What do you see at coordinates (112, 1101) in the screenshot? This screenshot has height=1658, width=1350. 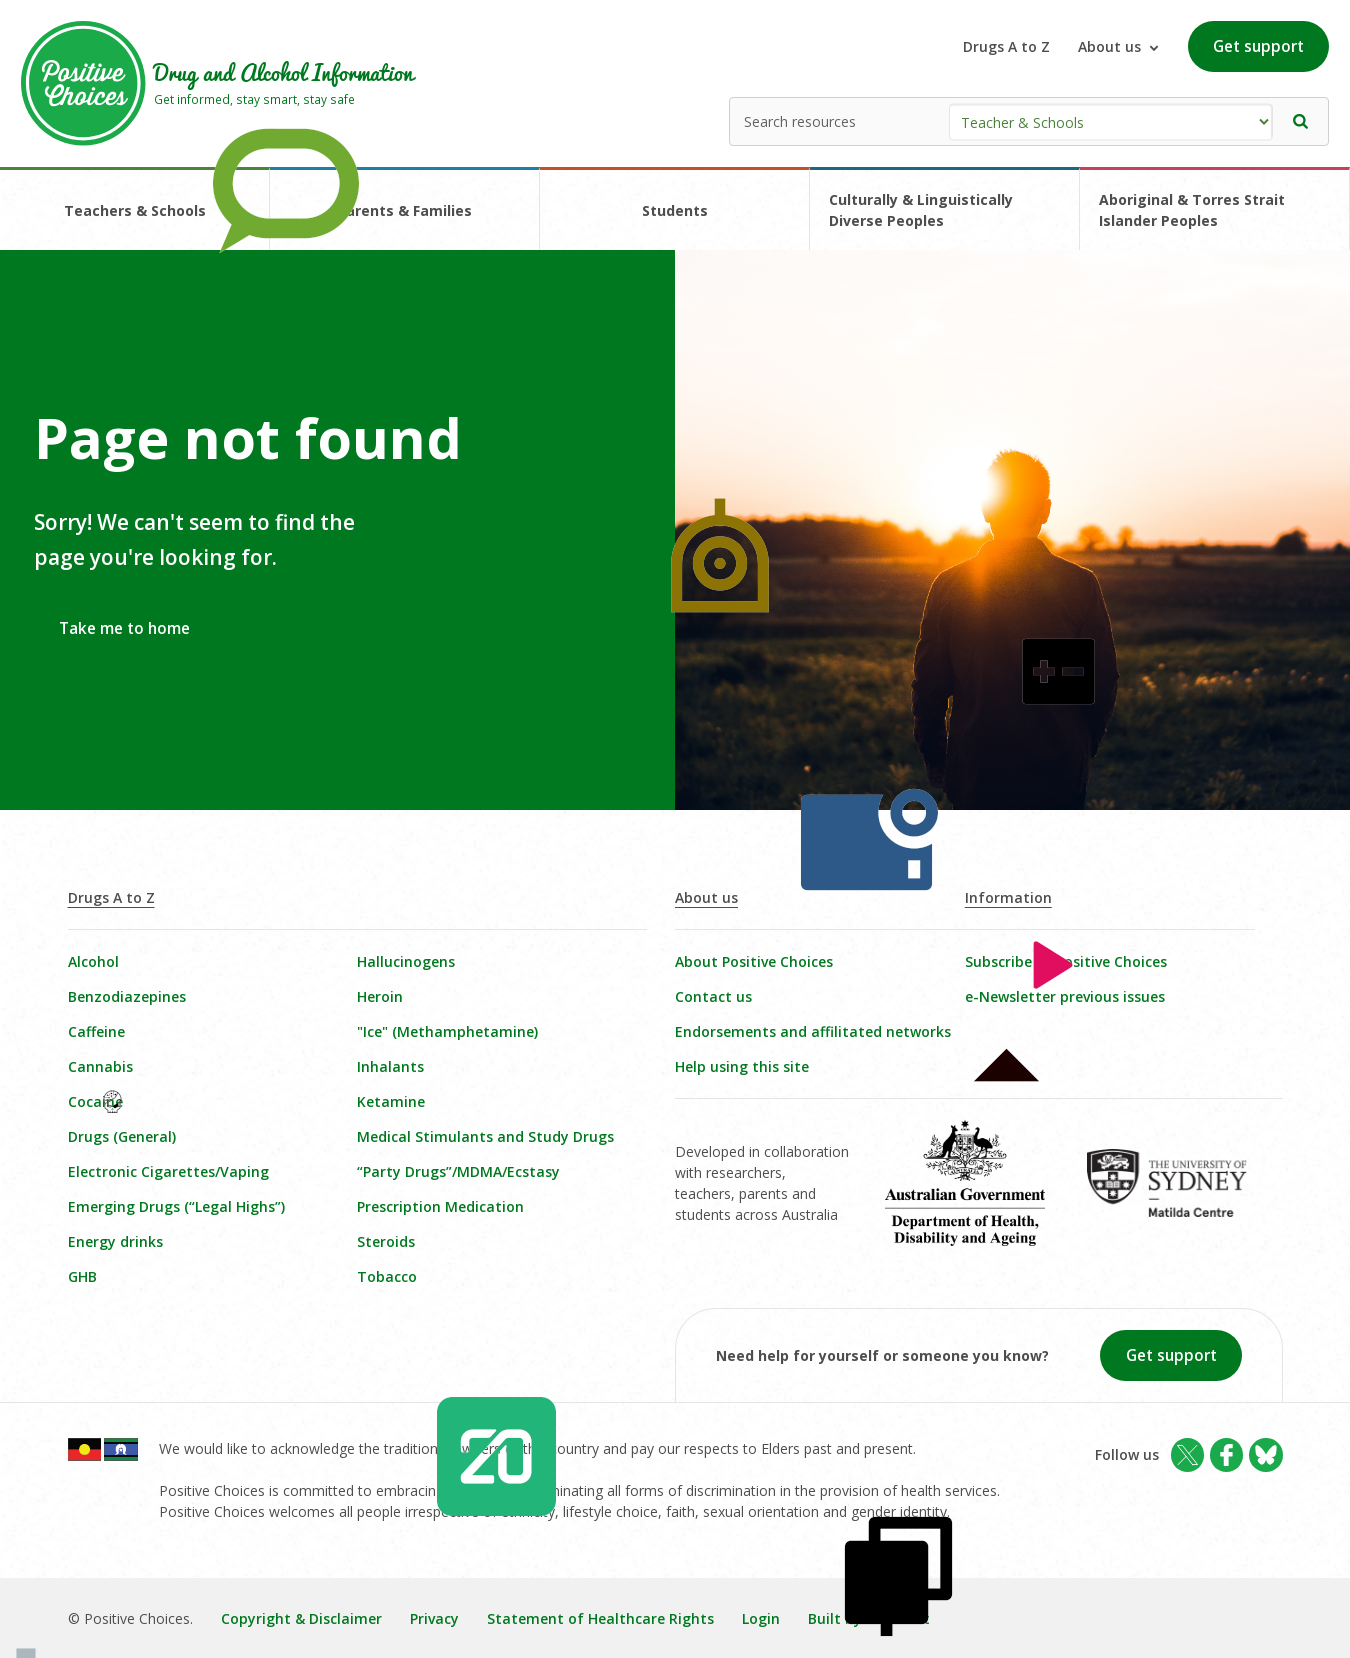 I see `visit the Root Me cybersecurity learning platform` at bounding box center [112, 1101].